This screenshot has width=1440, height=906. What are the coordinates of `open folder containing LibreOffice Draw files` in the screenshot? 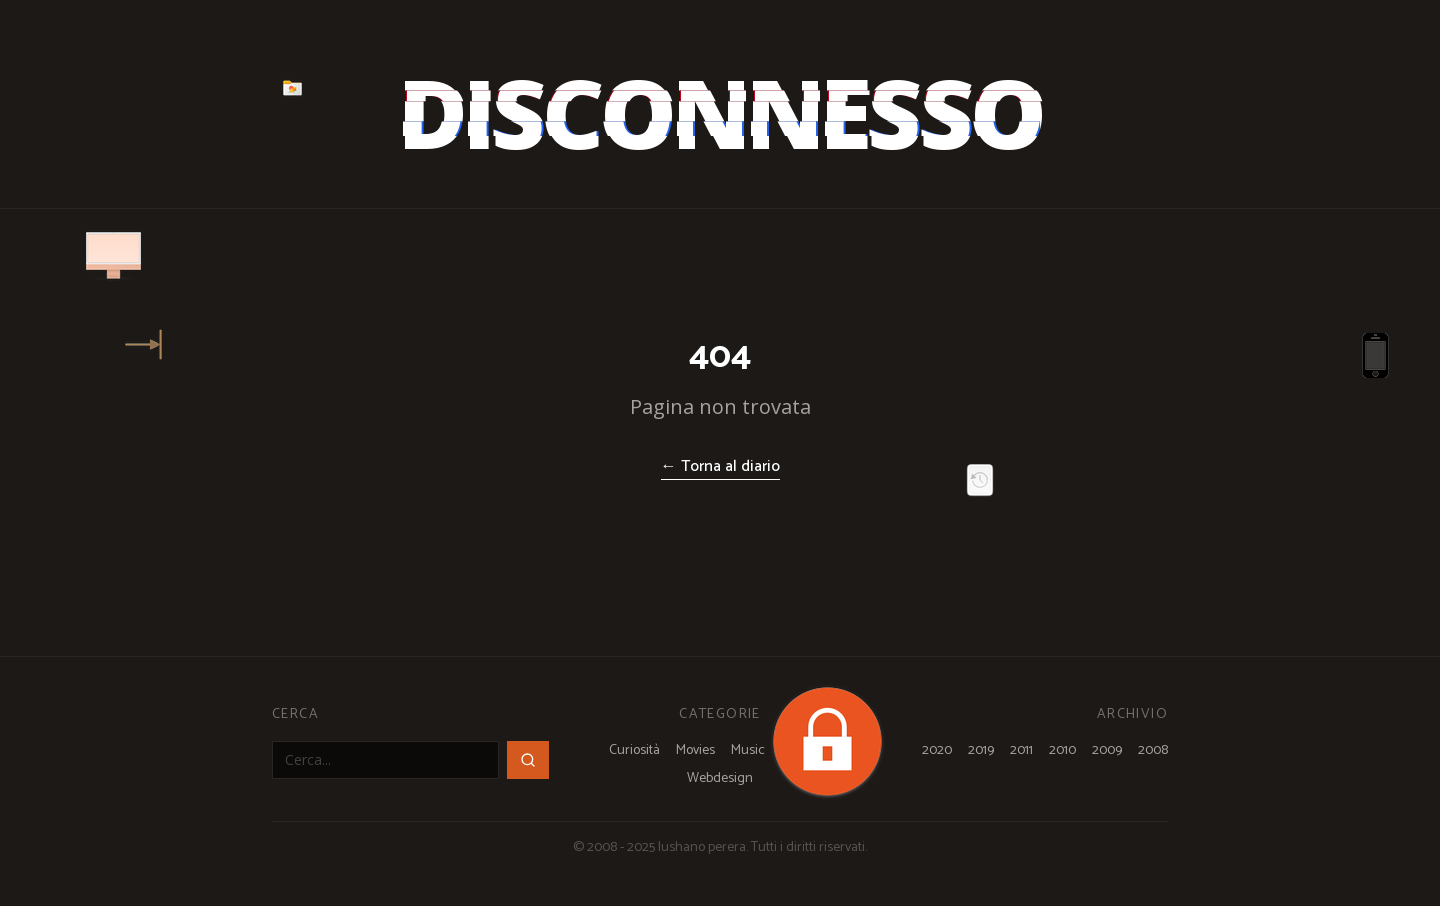 It's located at (292, 88).